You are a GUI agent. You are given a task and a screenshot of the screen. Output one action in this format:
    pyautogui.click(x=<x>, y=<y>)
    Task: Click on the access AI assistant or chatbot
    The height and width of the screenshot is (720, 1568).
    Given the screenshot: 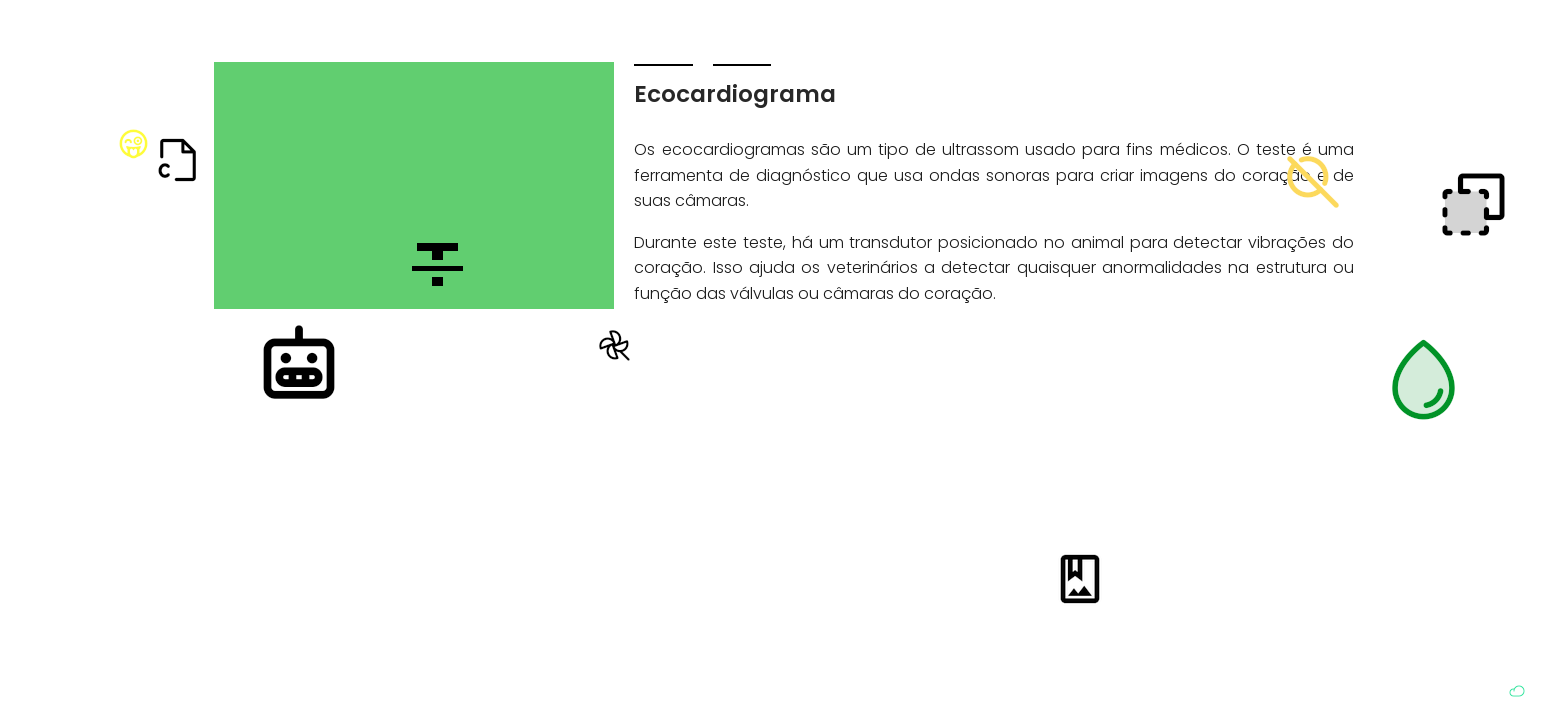 What is the action you would take?
    pyautogui.click(x=299, y=366)
    